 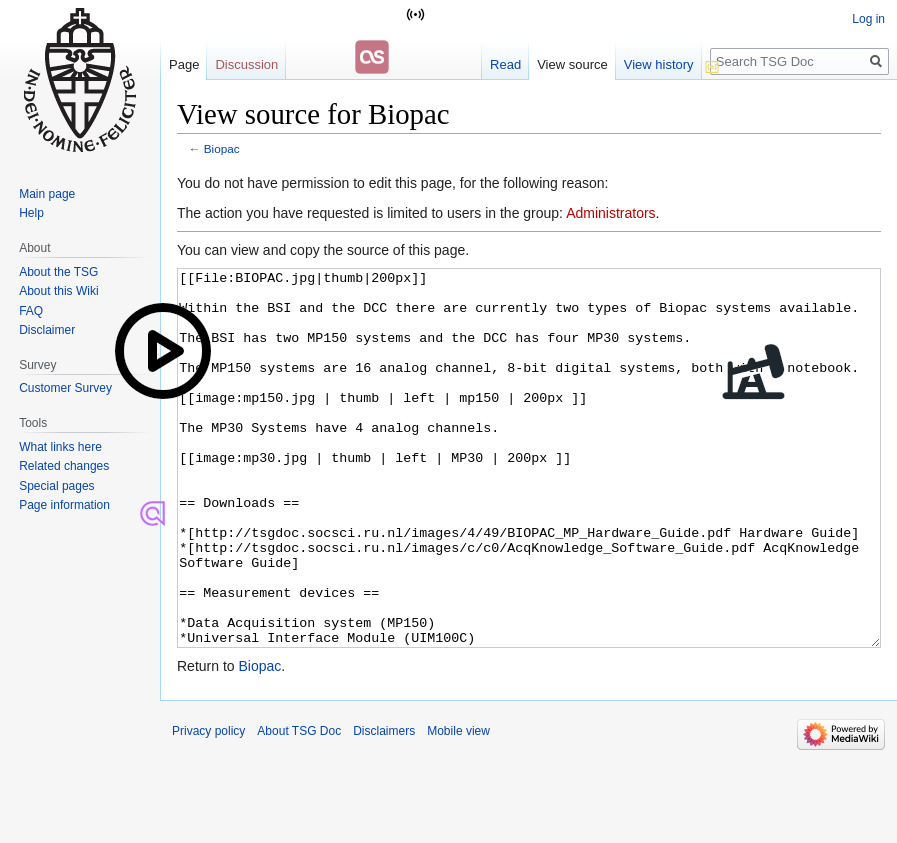 What do you see at coordinates (712, 67) in the screenshot?
I see `enable surround sound audio output` at bounding box center [712, 67].